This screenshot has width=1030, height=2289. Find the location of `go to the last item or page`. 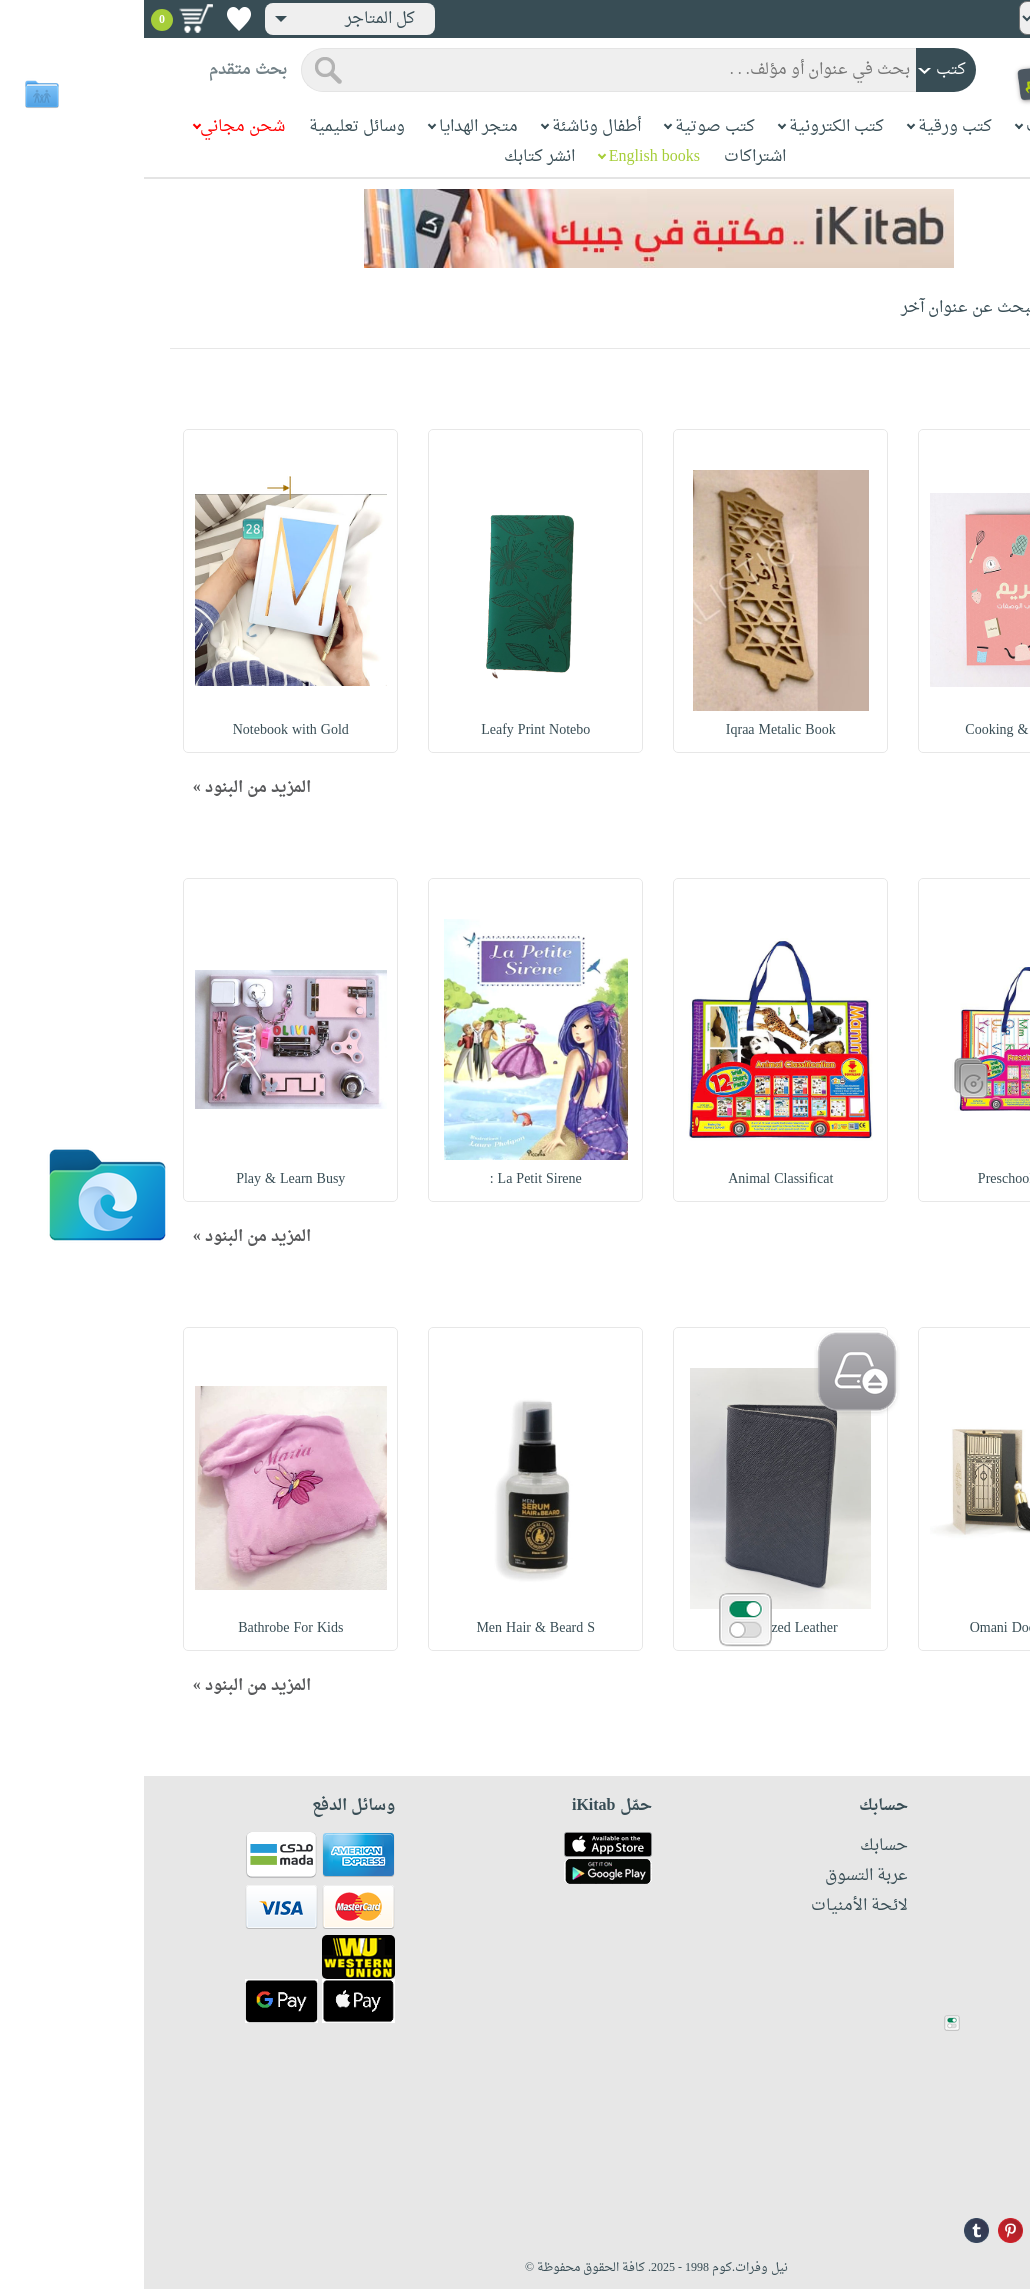

go to the last item or page is located at coordinates (279, 488).